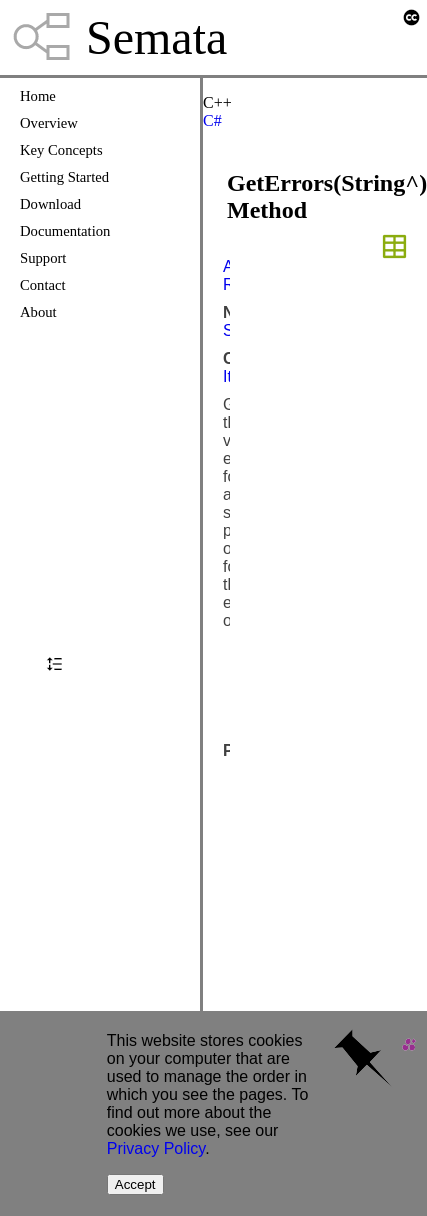  Describe the element at coordinates (363, 1058) in the screenshot. I see `visit pinboard bookmarking service` at that location.